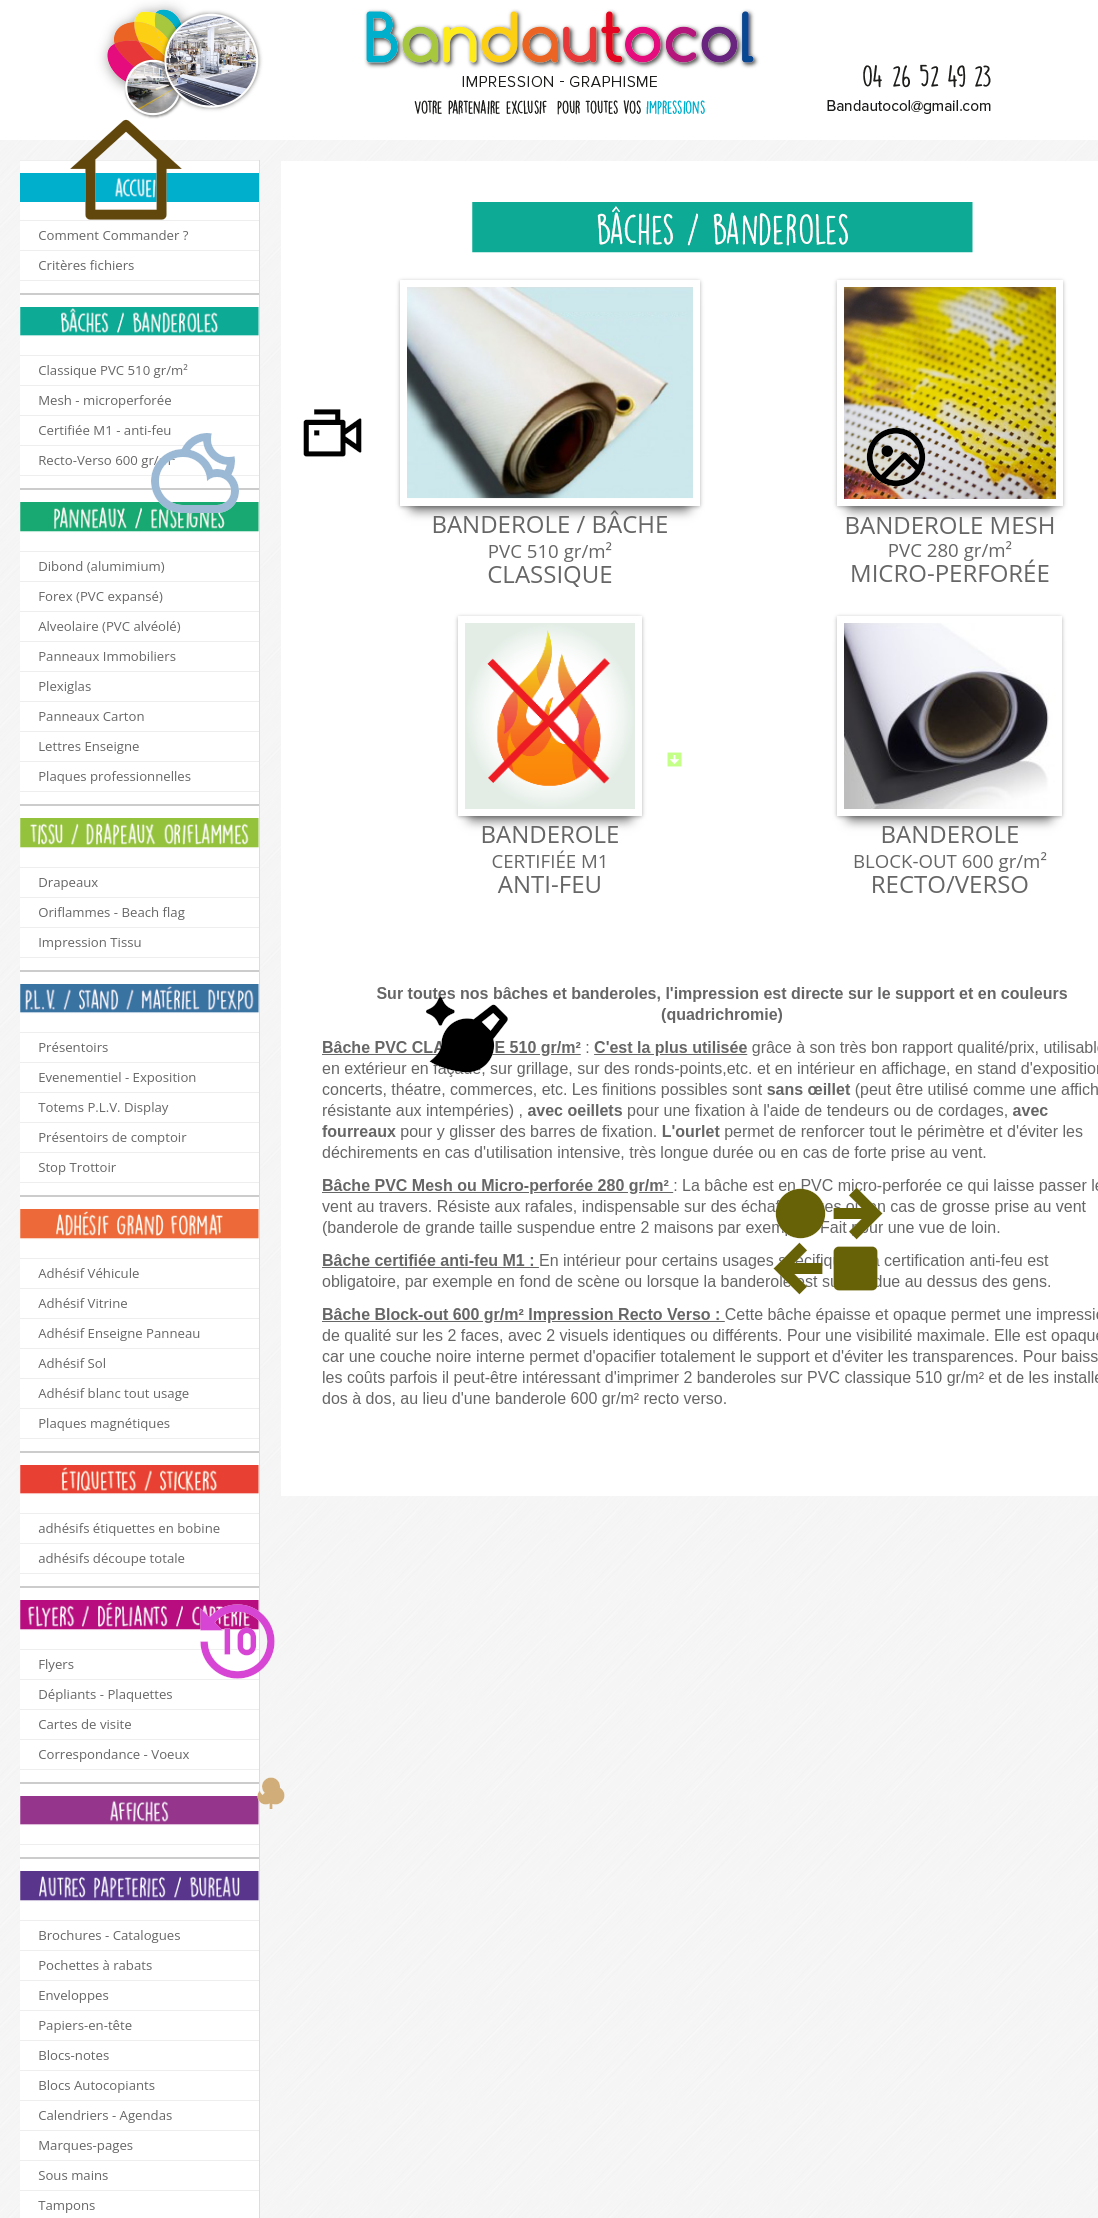  What do you see at coordinates (896, 457) in the screenshot?
I see `view image or photo gallery` at bounding box center [896, 457].